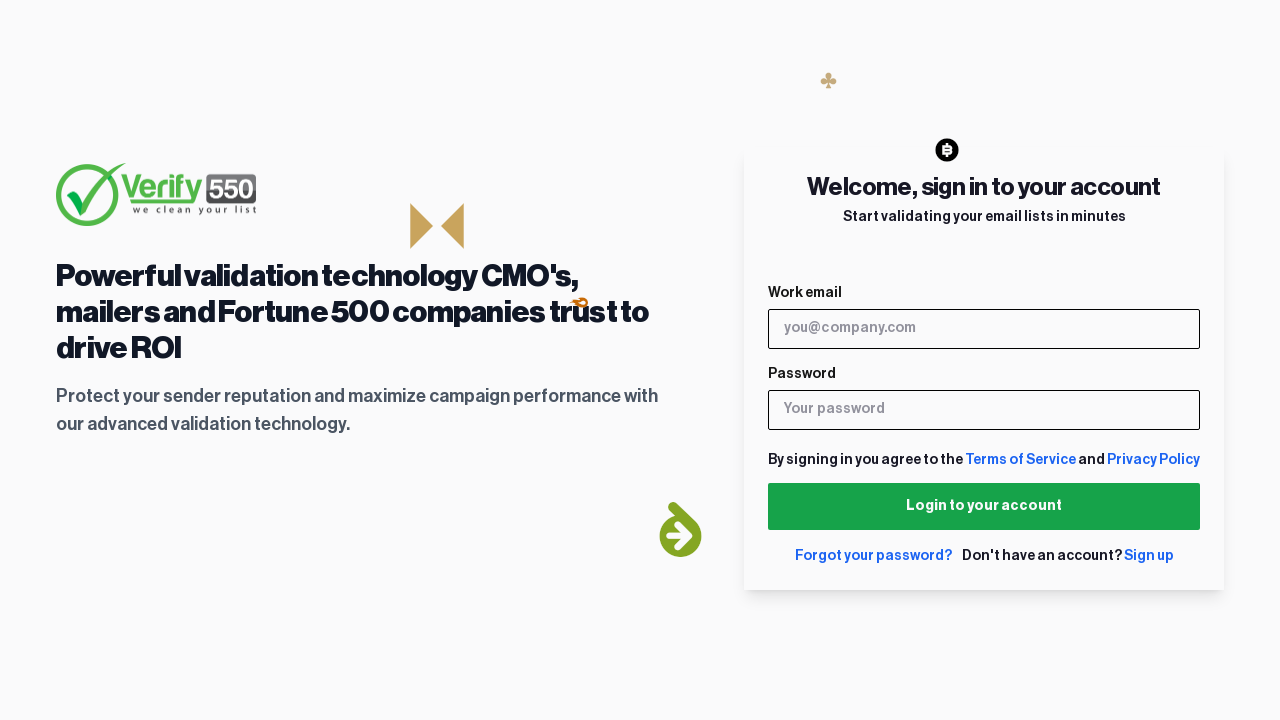 The width and height of the screenshot is (1280, 720). Describe the element at coordinates (828, 80) in the screenshot. I see `represents the clubs suit in a card game app` at that location.